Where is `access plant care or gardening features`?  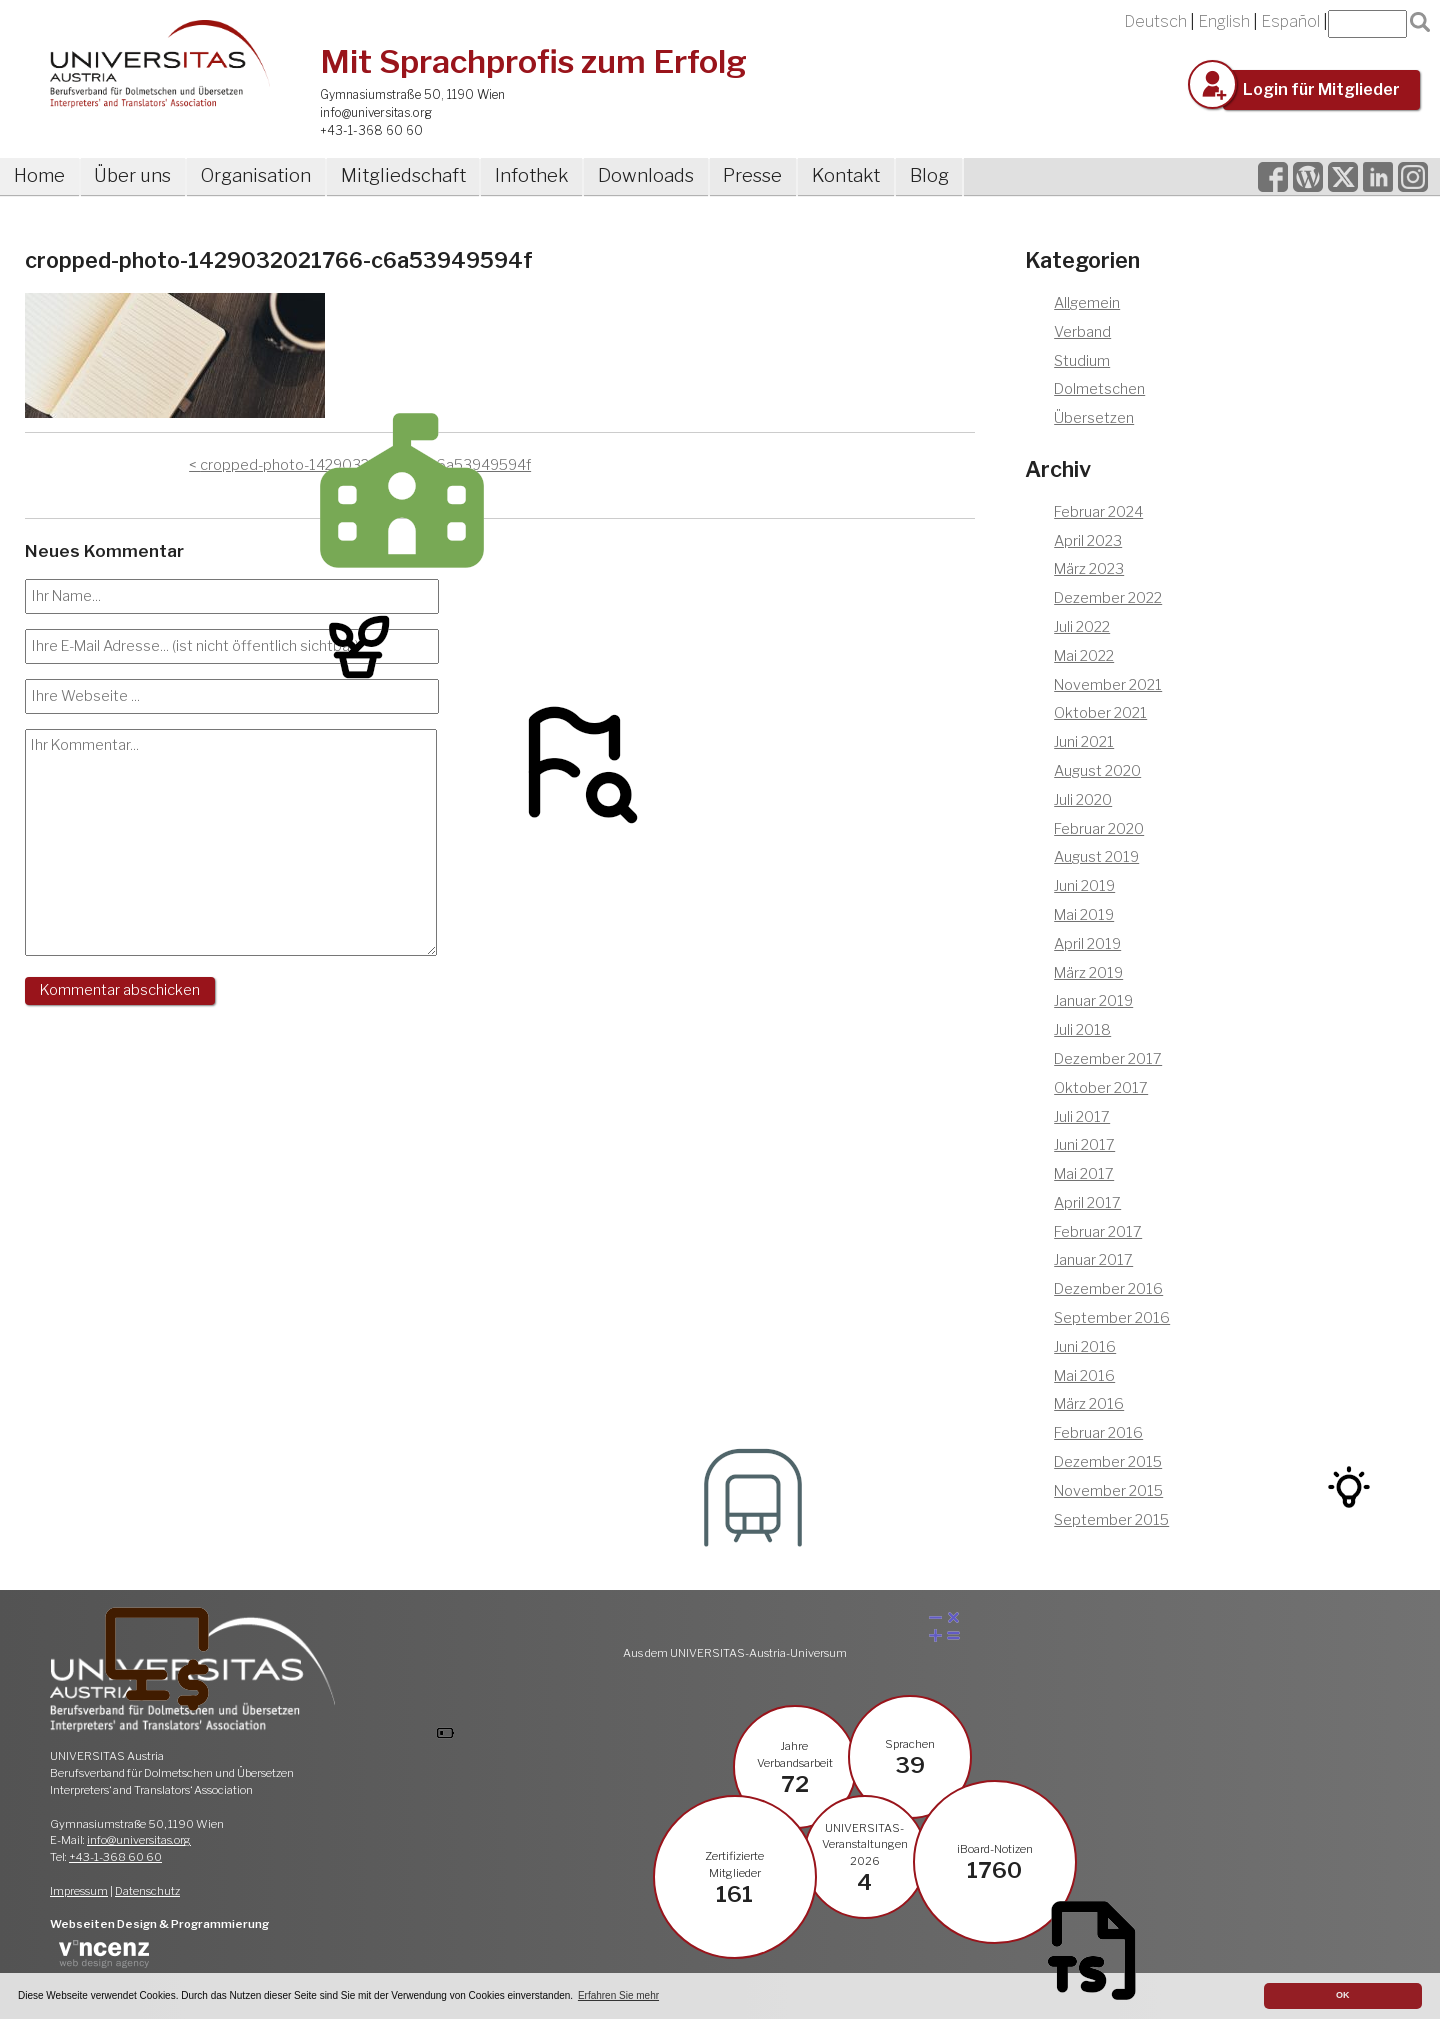
access plant care or gardening features is located at coordinates (358, 647).